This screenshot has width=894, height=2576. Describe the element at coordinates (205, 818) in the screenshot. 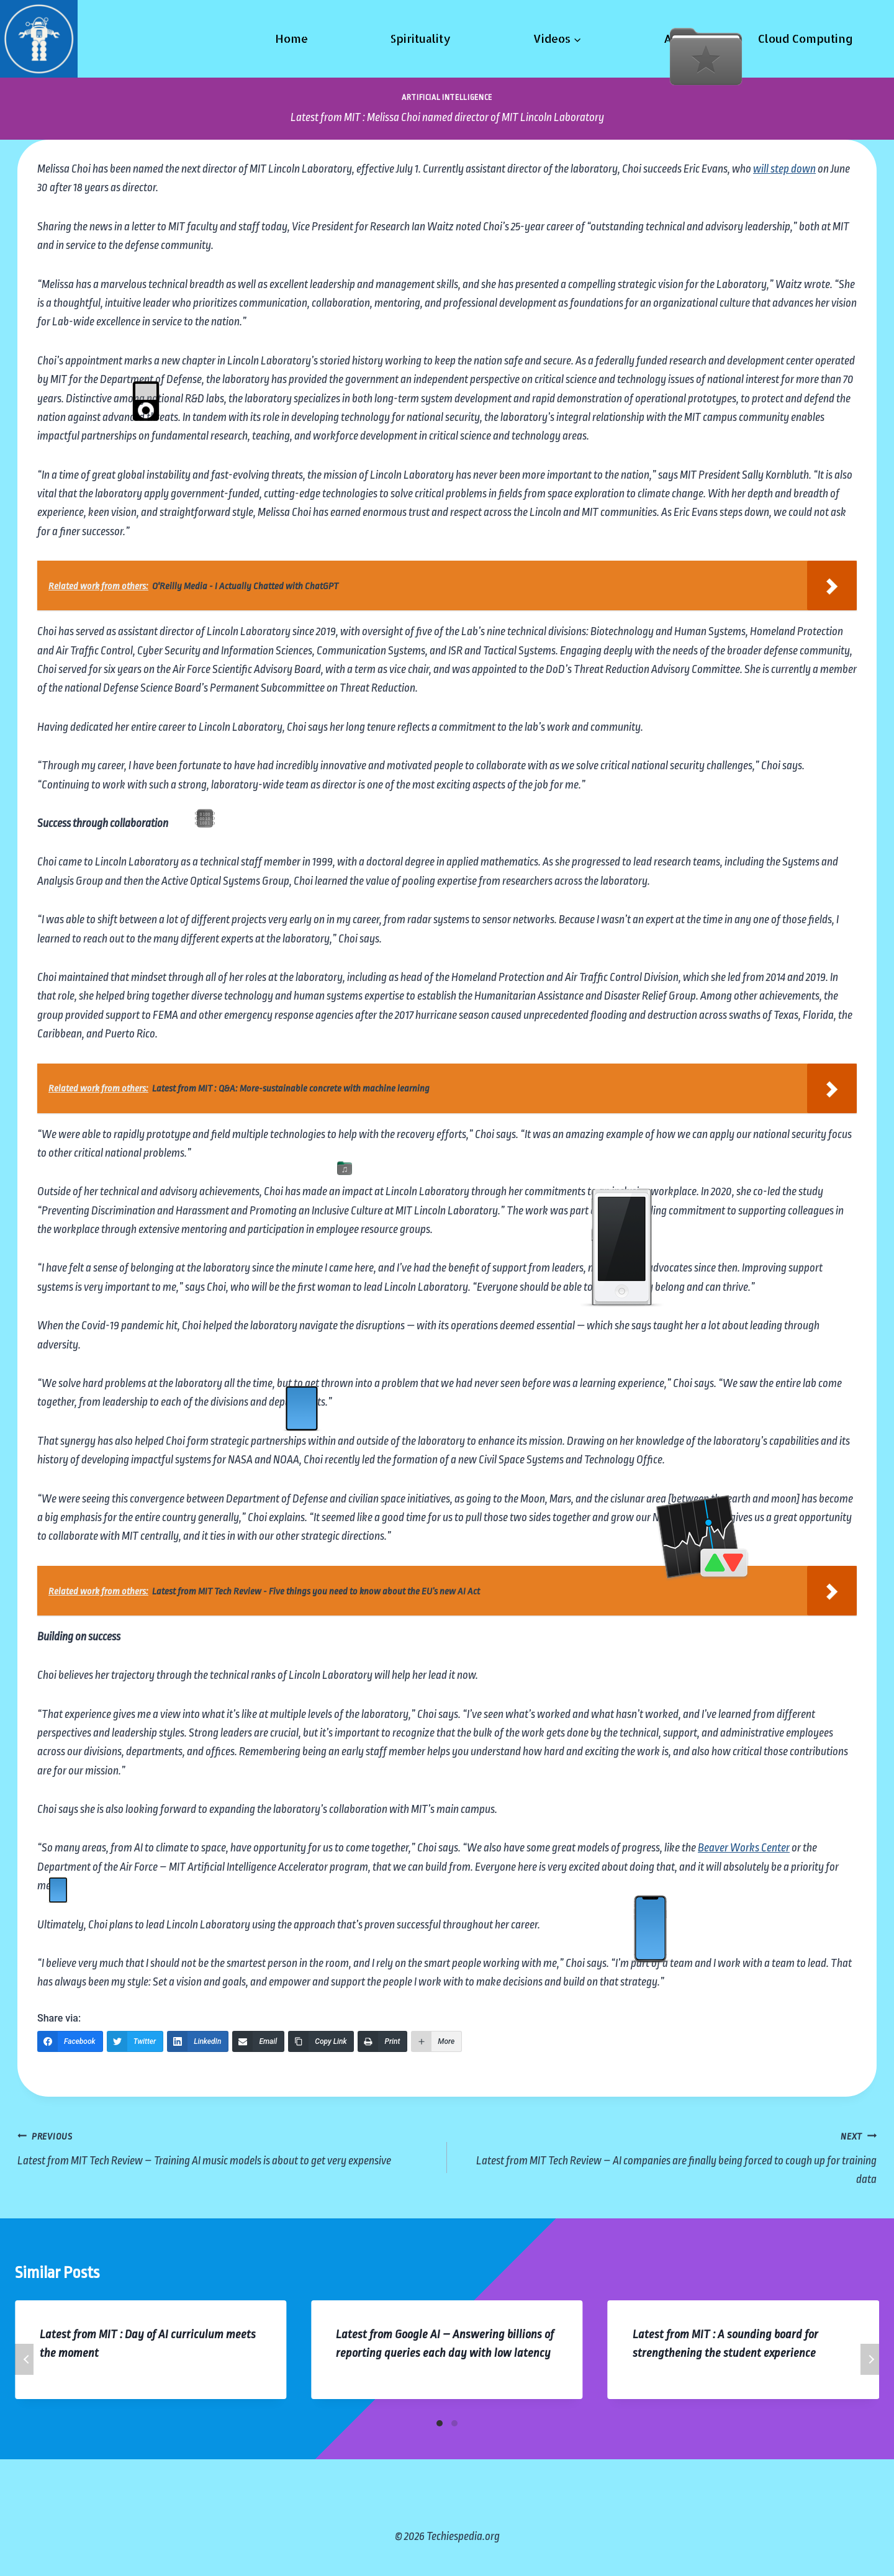

I see `firmware file or binary data` at that location.